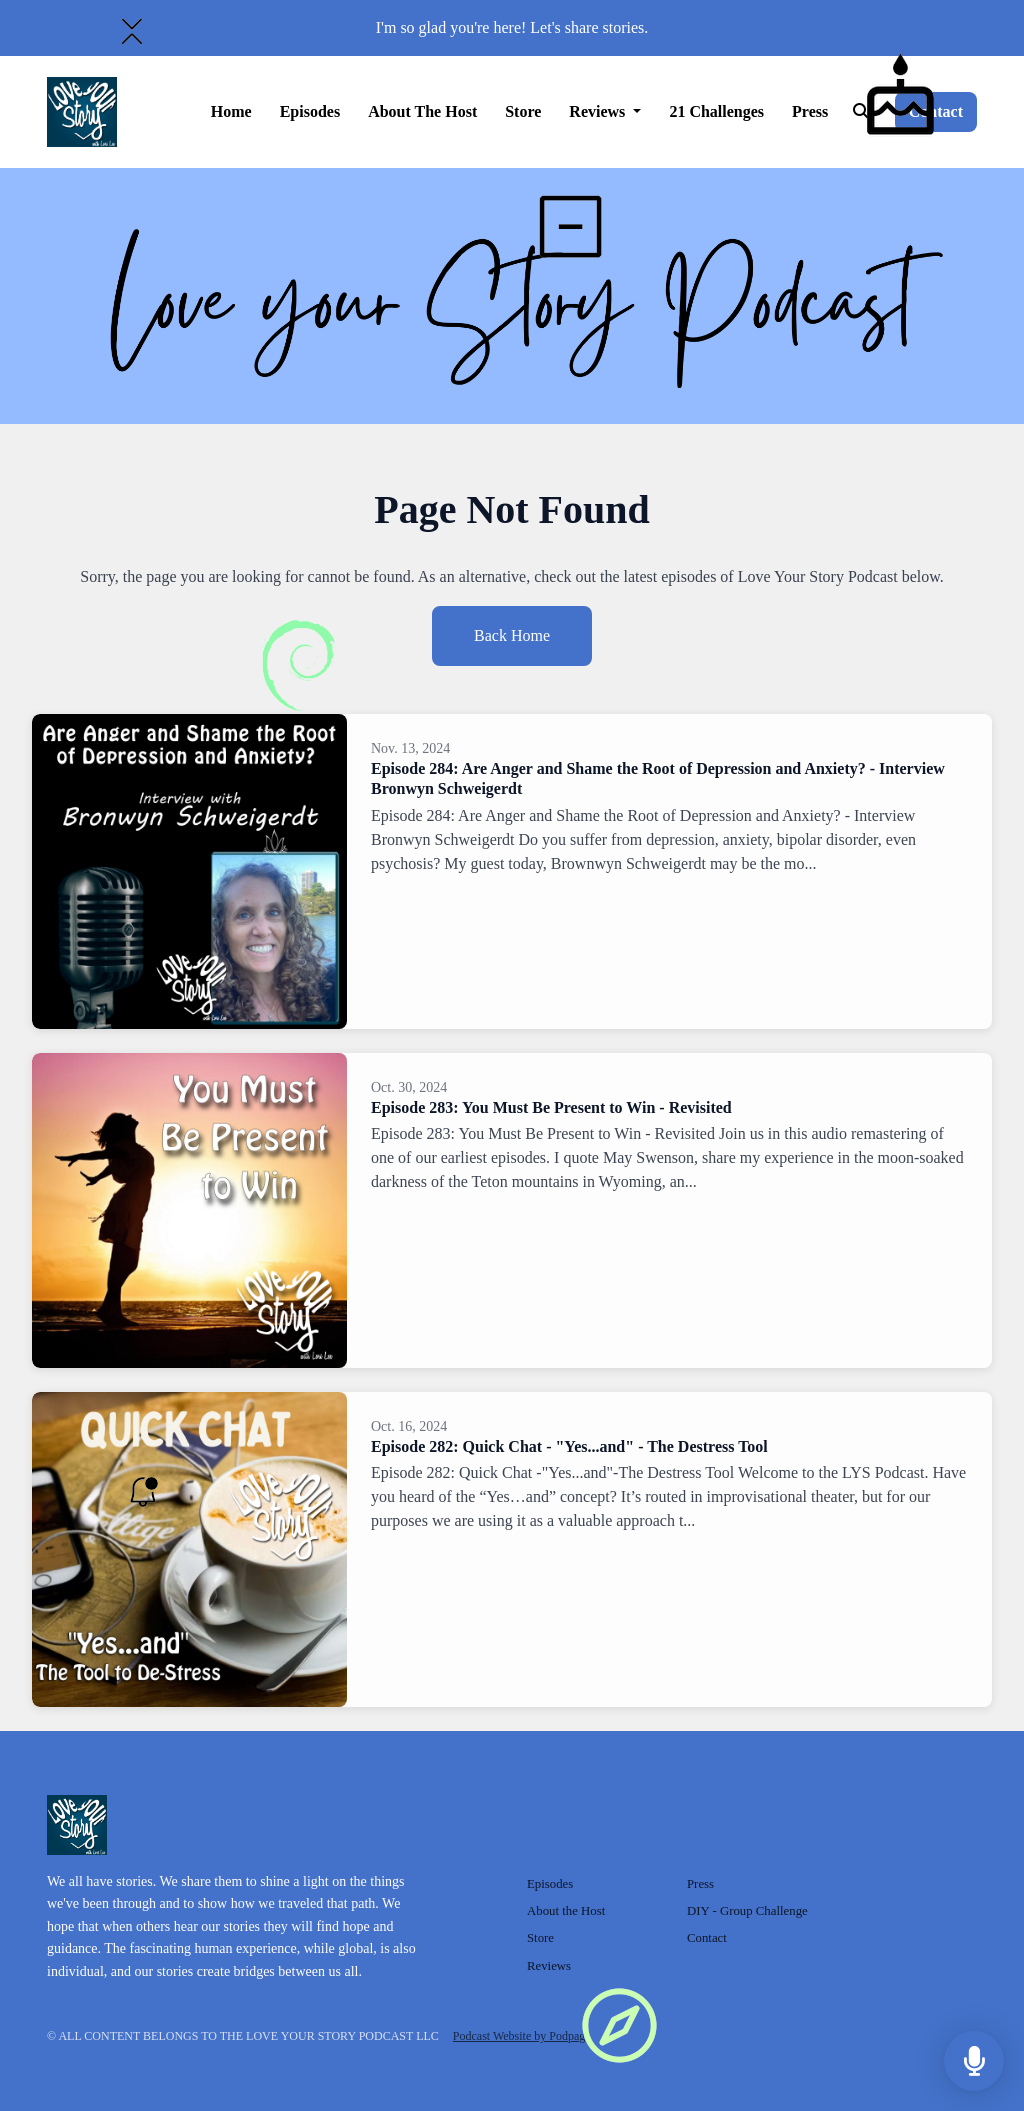 This screenshot has height=2111, width=1024. Describe the element at coordinates (573, 229) in the screenshot. I see `remove item from diff comparison` at that location.